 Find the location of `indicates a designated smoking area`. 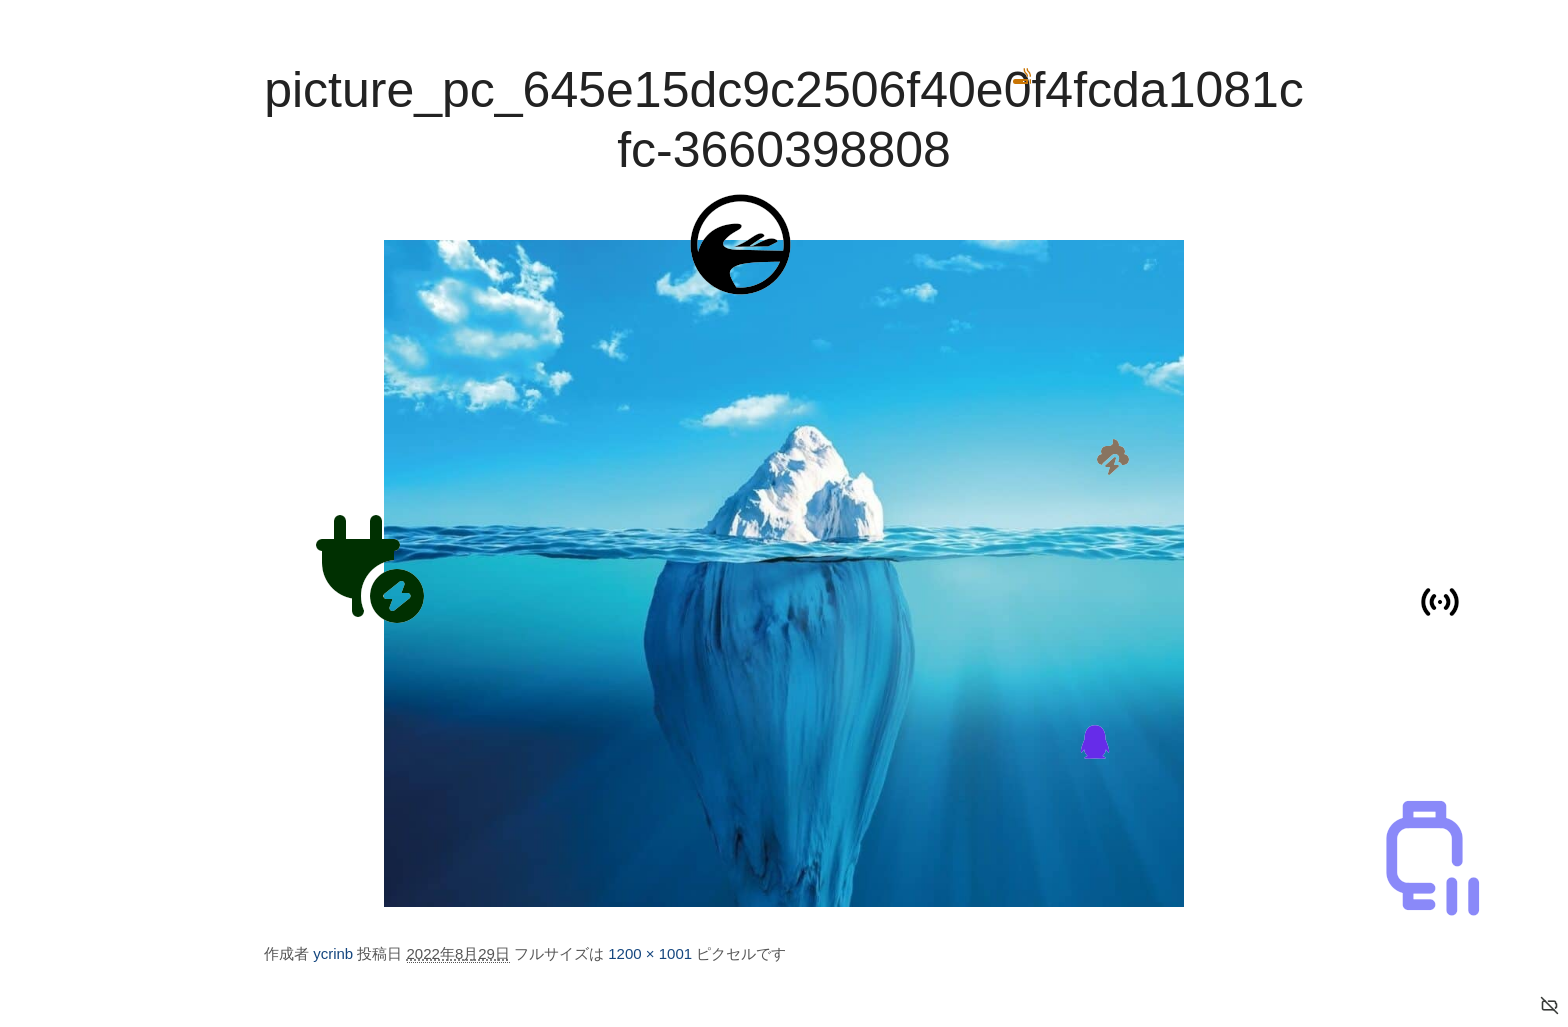

indicates a designated smoking area is located at coordinates (1022, 76).